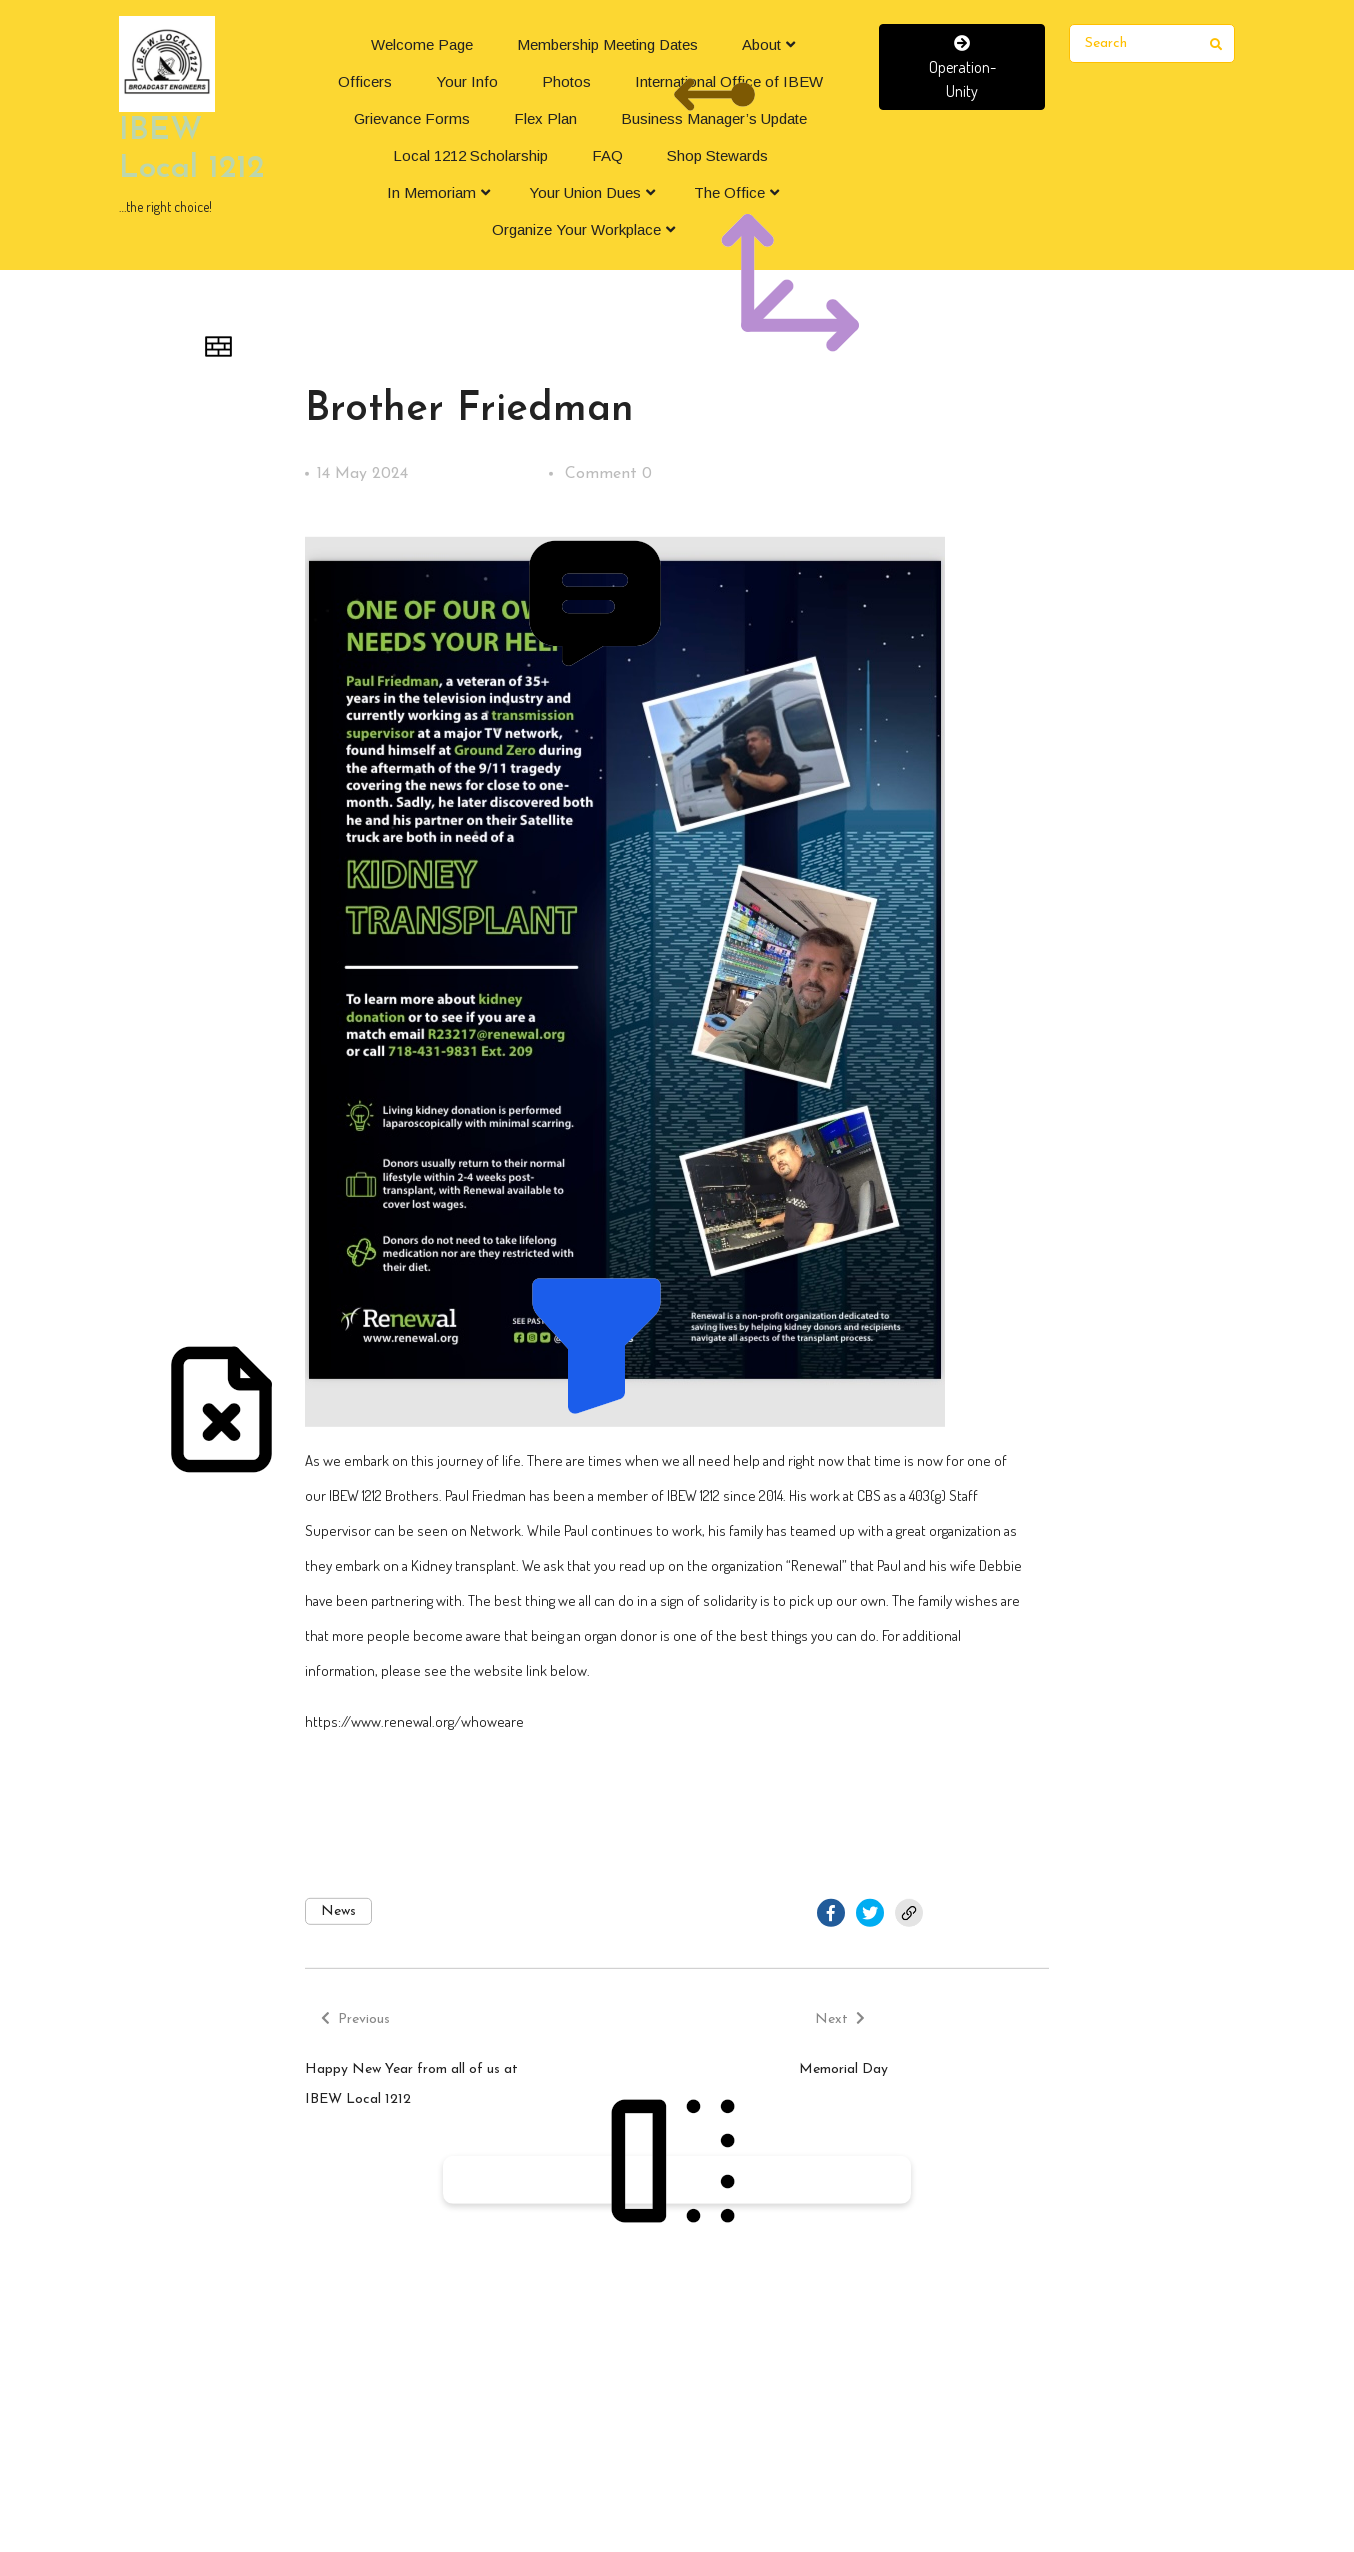 This screenshot has width=1354, height=2552. Describe the element at coordinates (793, 279) in the screenshot. I see `move or transform object in 3d space` at that location.